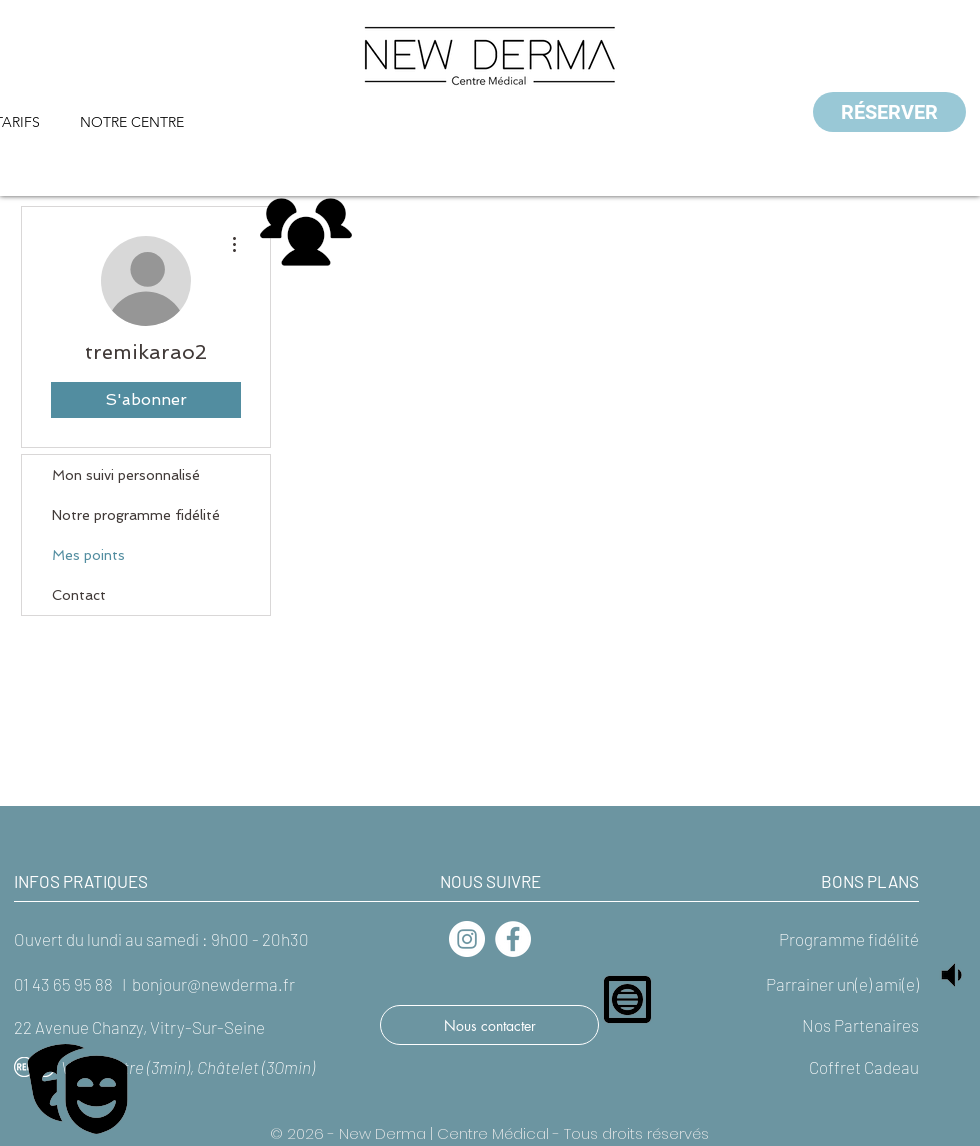 Image resolution: width=980 pixels, height=1146 pixels. Describe the element at coordinates (627, 999) in the screenshot. I see `access heating and cooling controls` at that location.